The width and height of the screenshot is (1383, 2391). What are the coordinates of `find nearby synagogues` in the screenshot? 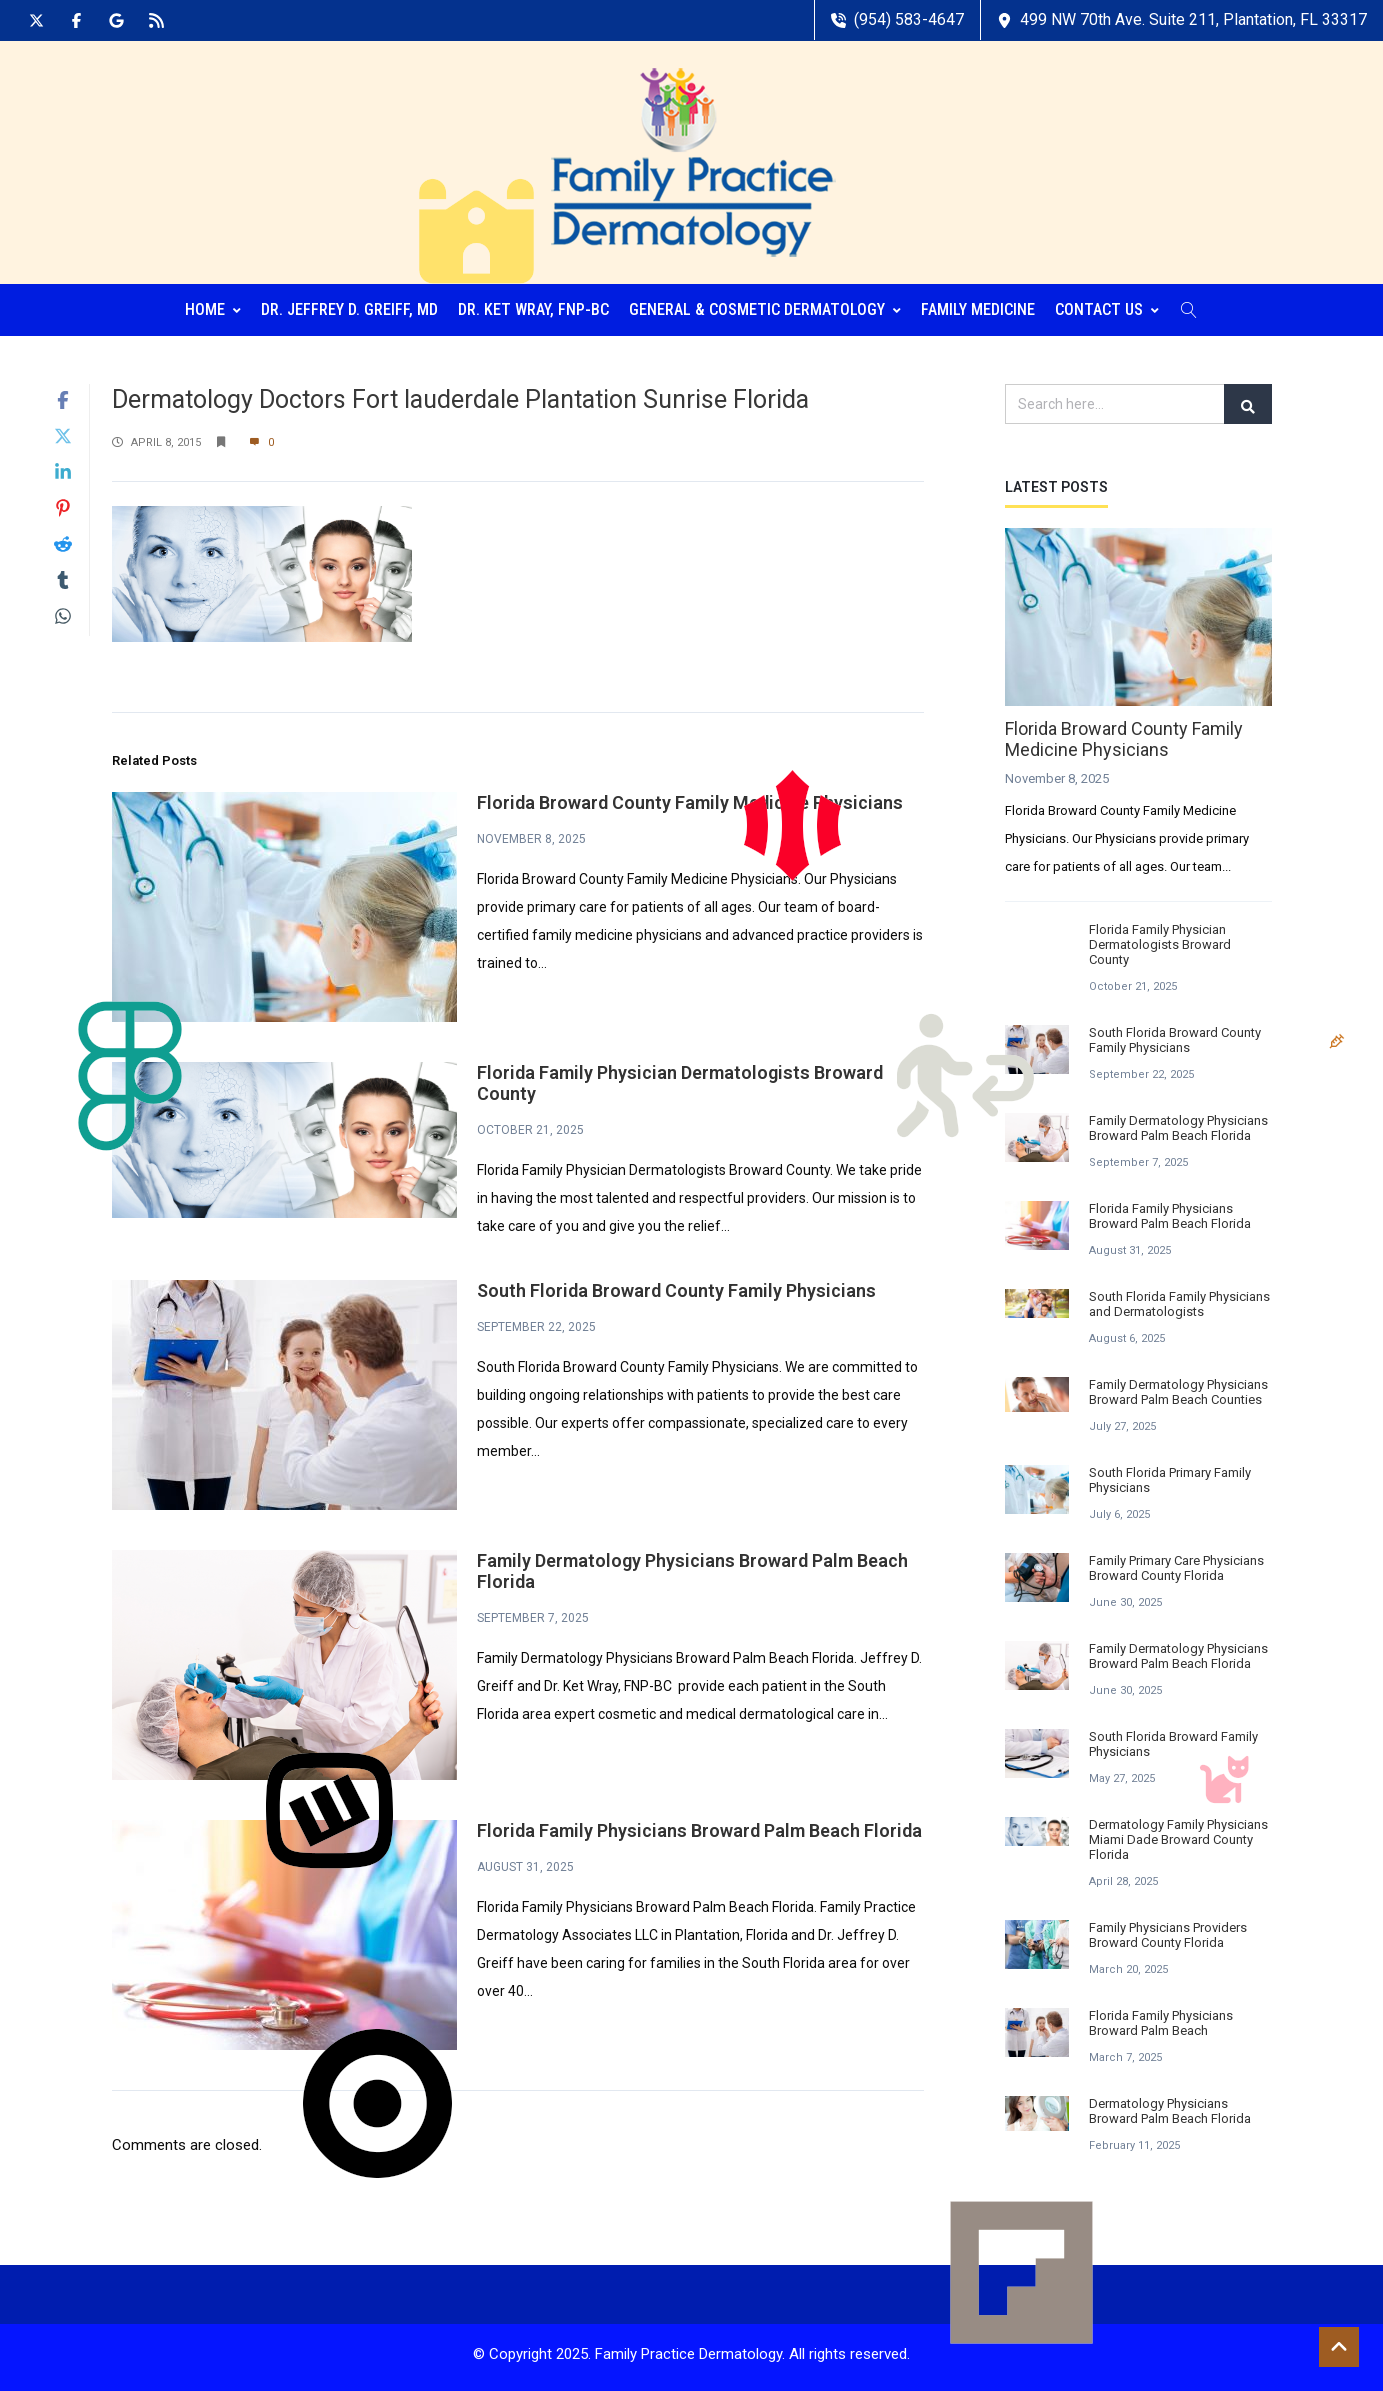 It's located at (476, 229).